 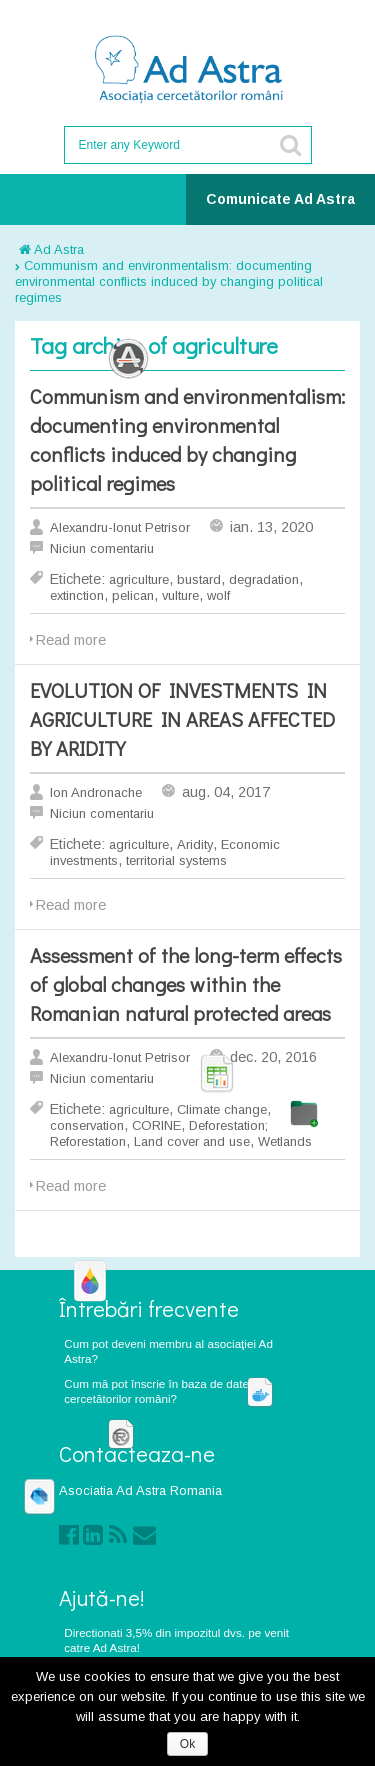 What do you see at coordinates (121, 1434) in the screenshot?
I see `a rust programming language source file` at bounding box center [121, 1434].